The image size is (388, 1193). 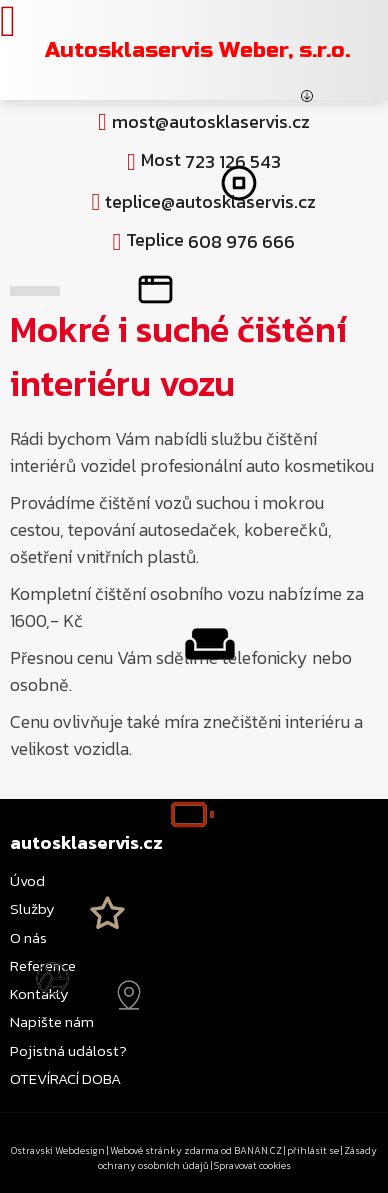 What do you see at coordinates (307, 96) in the screenshot?
I see `download a file or resource` at bounding box center [307, 96].